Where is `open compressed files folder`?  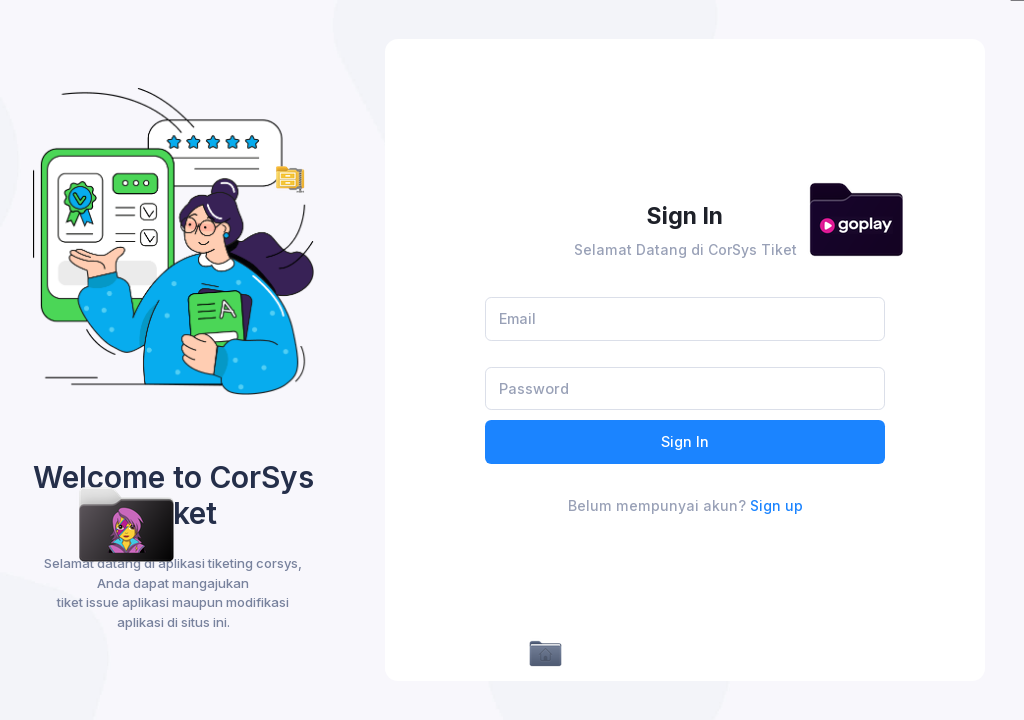
open compressed files folder is located at coordinates (290, 178).